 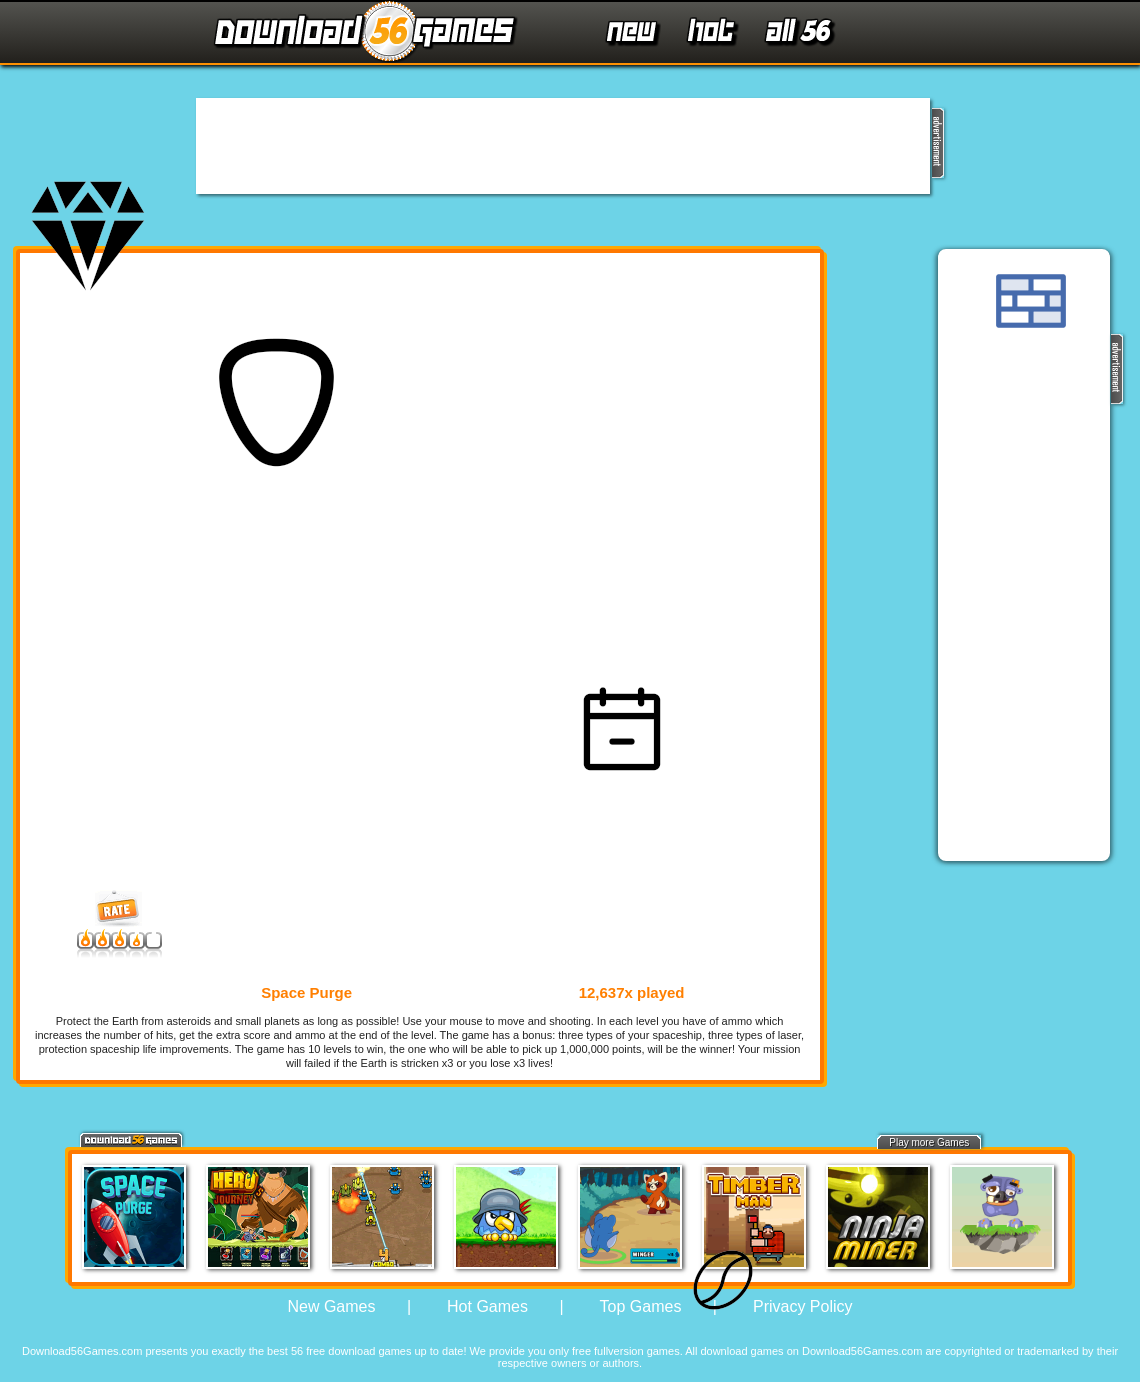 I want to click on access music or guitar-related features, so click(x=276, y=402).